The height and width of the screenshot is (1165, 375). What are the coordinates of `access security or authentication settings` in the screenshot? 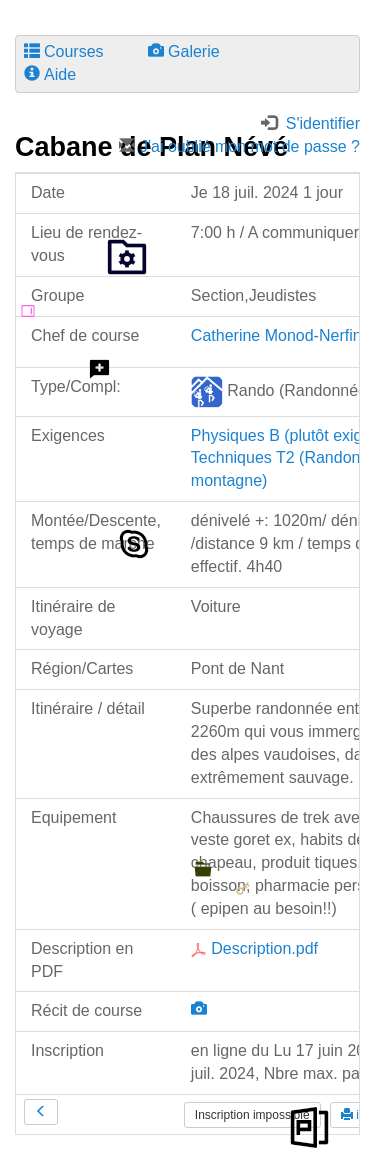 It's located at (243, 888).